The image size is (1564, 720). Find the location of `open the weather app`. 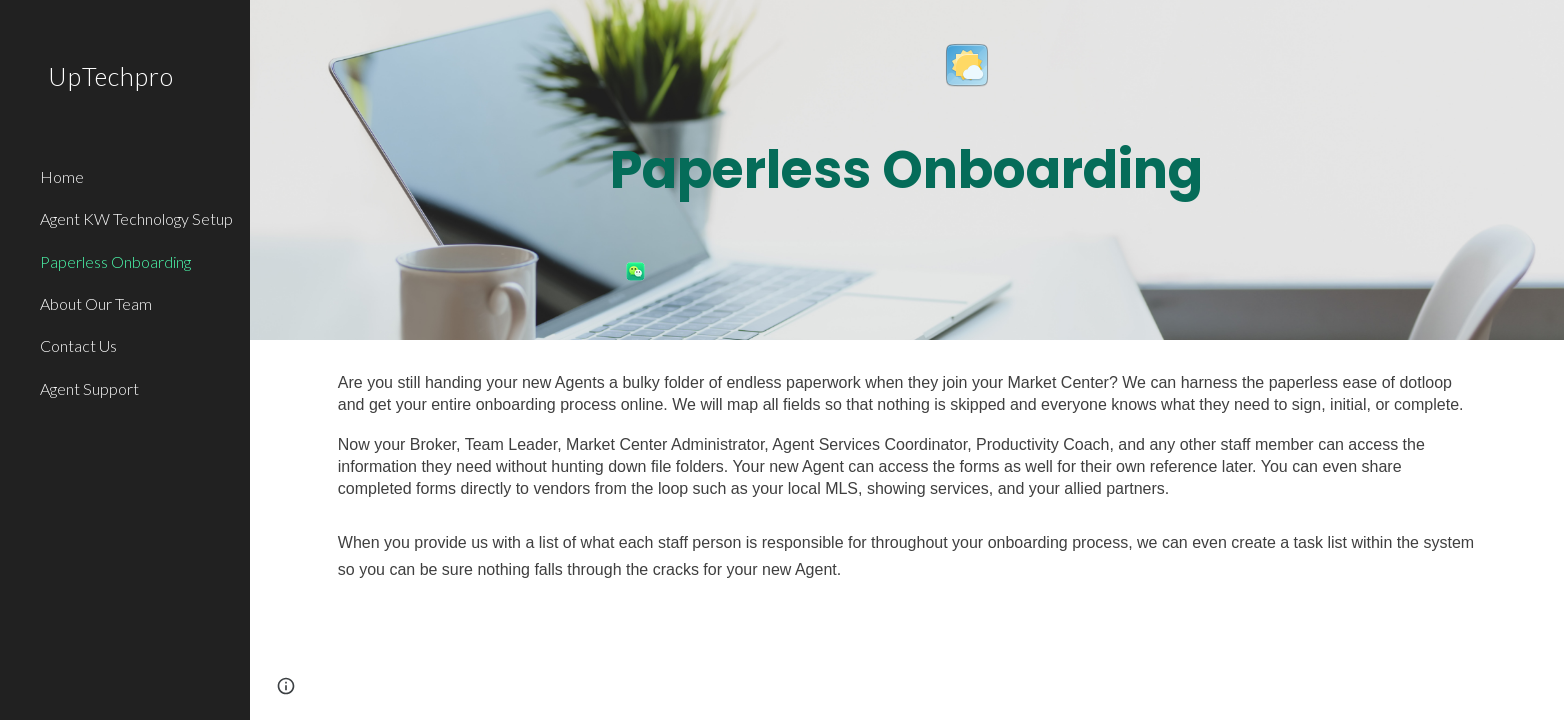

open the weather app is located at coordinates (967, 65).